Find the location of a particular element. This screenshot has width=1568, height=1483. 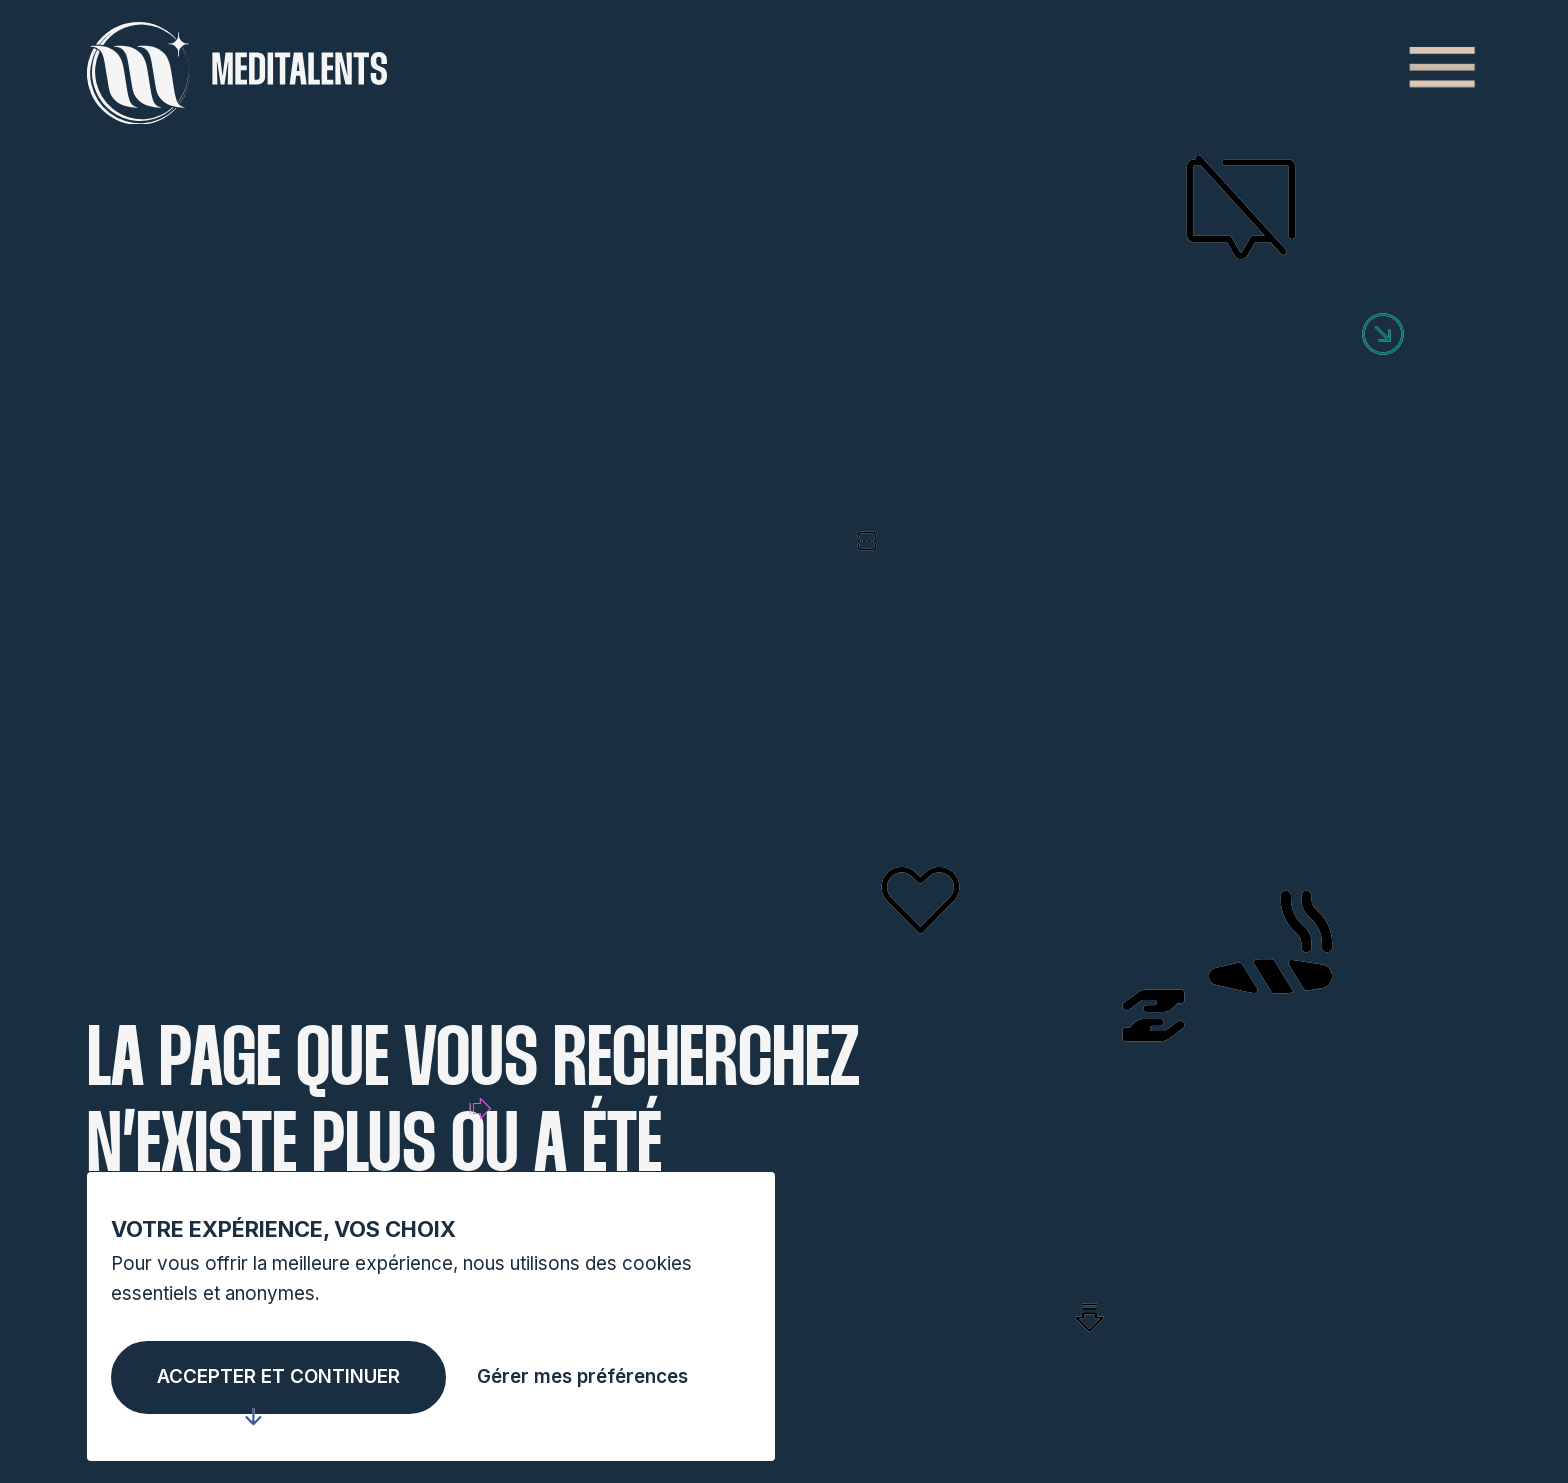

scroll down or view more content is located at coordinates (253, 1416).